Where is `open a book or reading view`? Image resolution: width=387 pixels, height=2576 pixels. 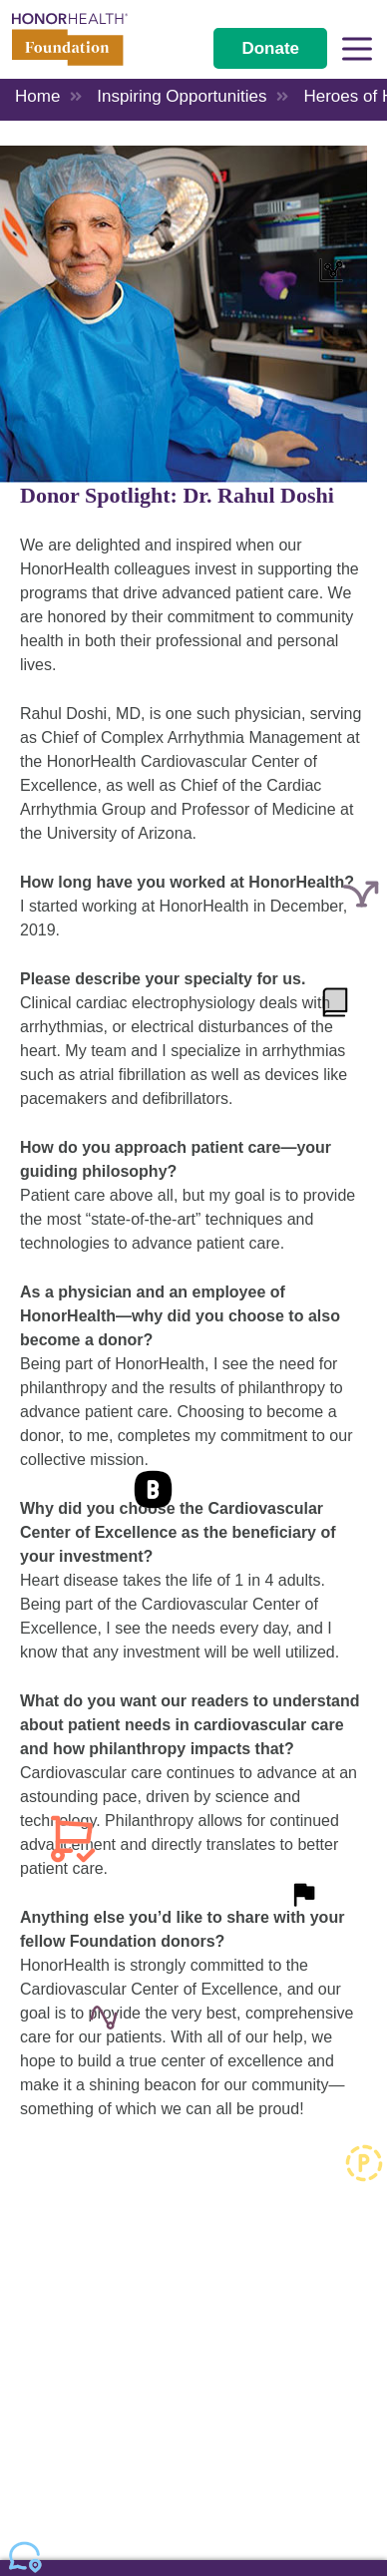 open a book or reading view is located at coordinates (335, 1002).